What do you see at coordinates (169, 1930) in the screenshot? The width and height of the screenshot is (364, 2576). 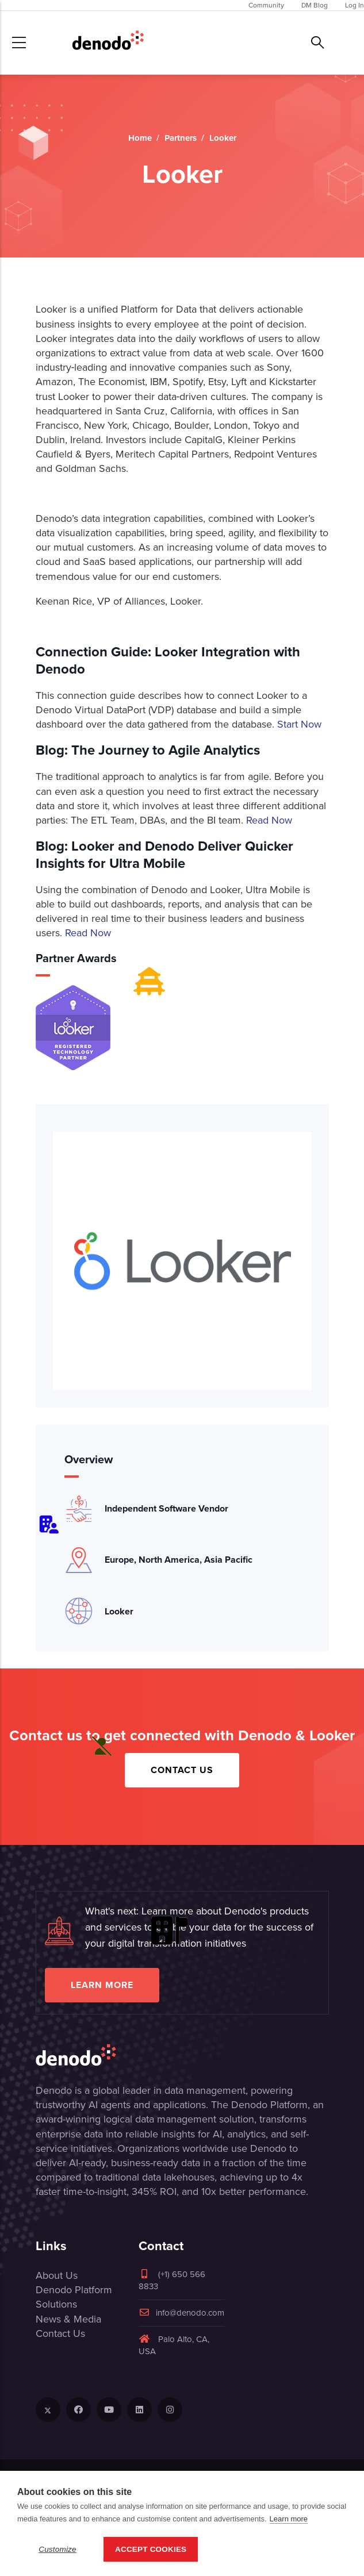 I see `view government or official building location` at bounding box center [169, 1930].